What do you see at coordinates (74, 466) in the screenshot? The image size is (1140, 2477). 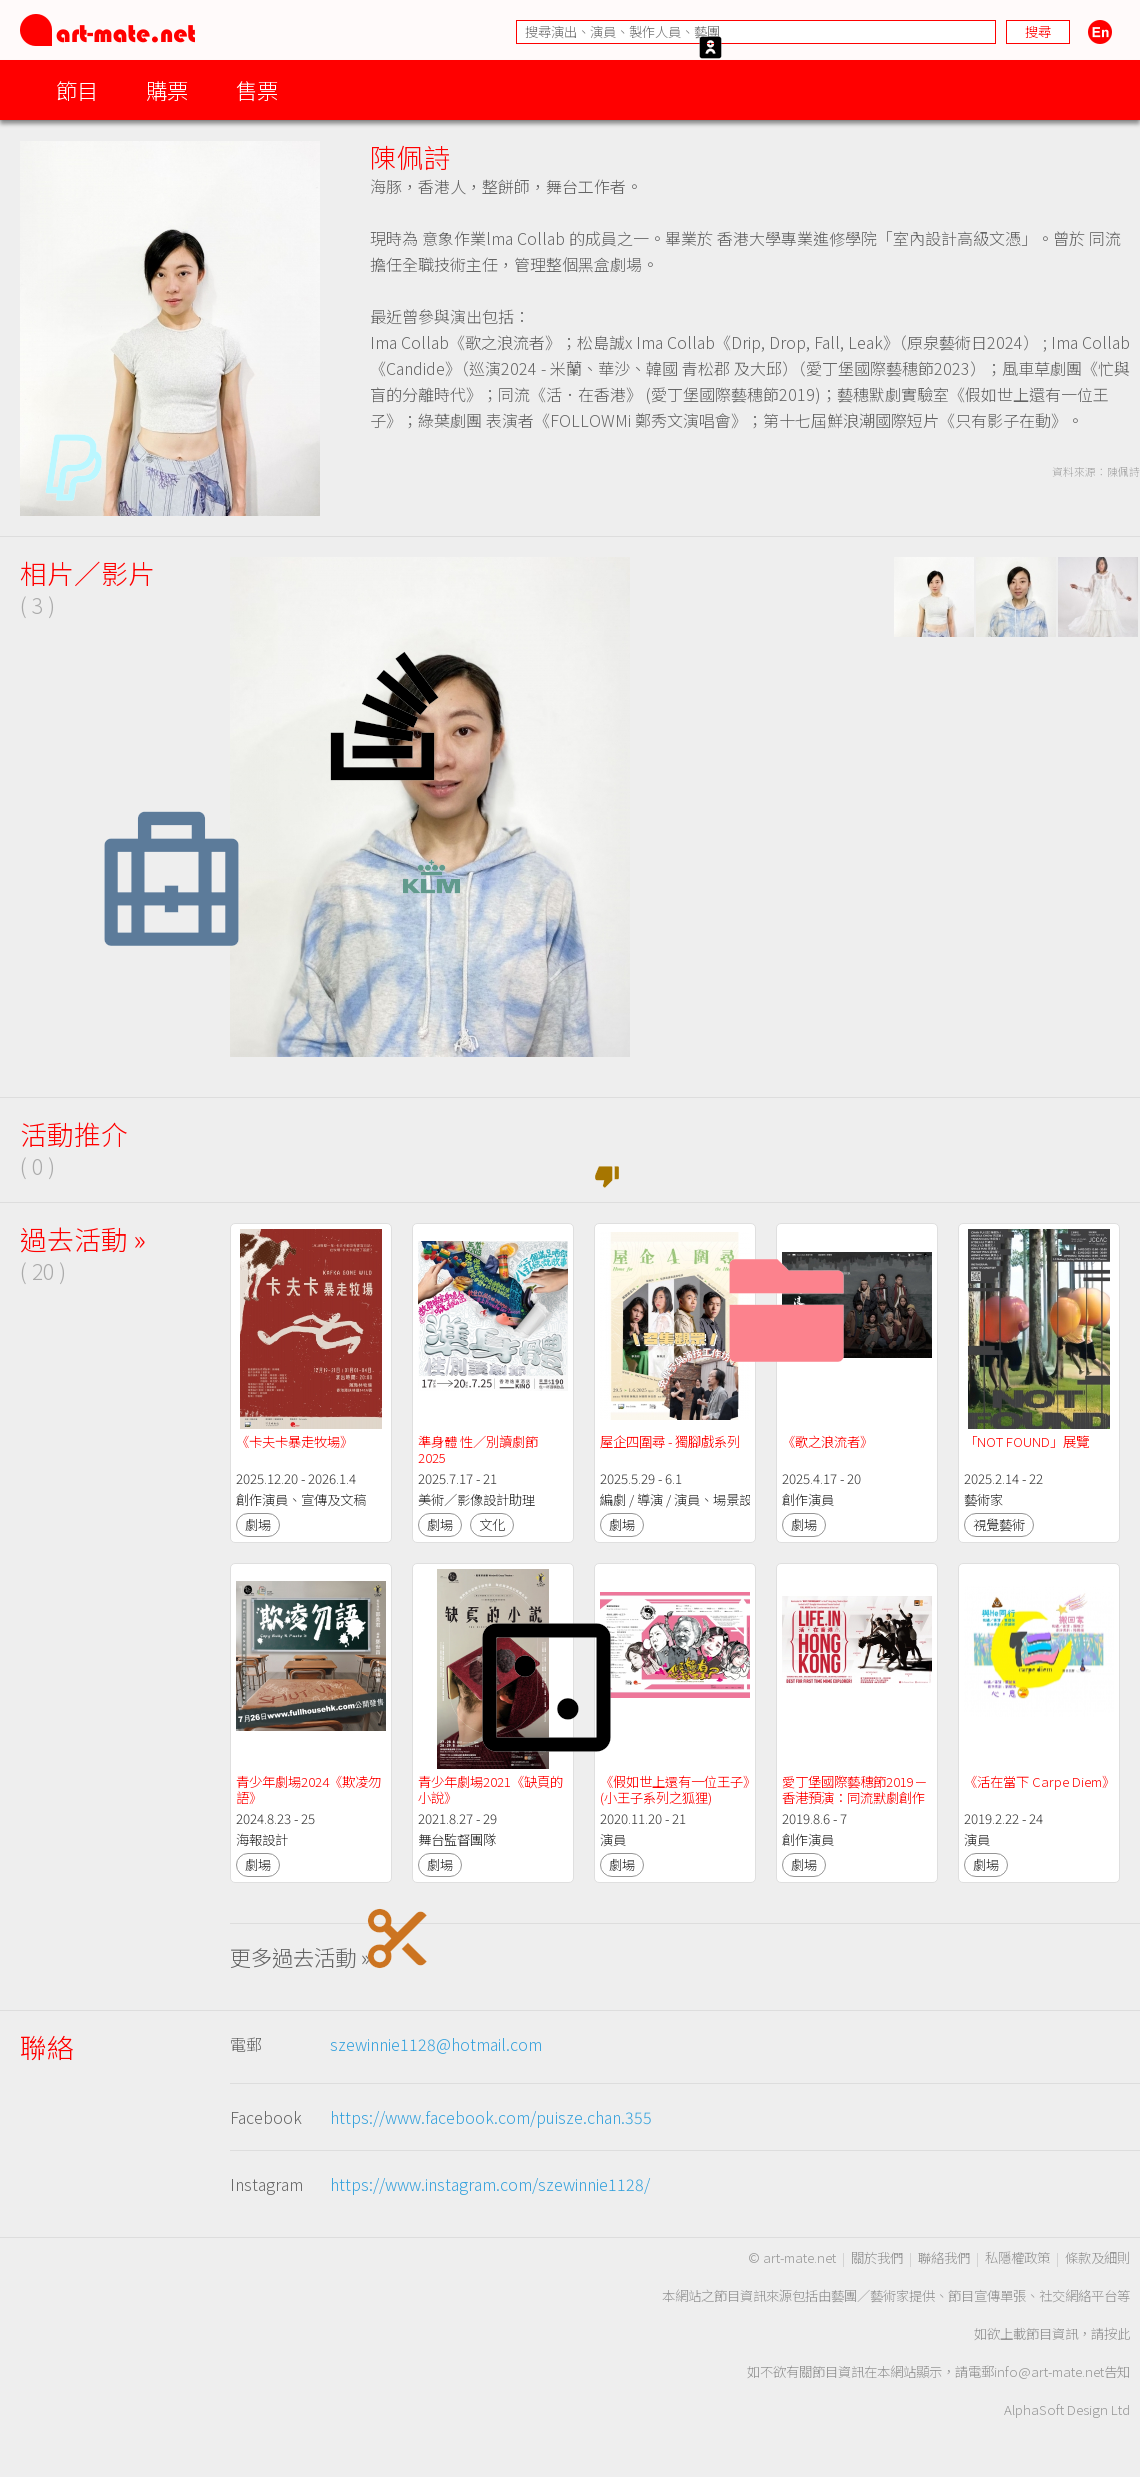 I see `pay with PayPal` at bounding box center [74, 466].